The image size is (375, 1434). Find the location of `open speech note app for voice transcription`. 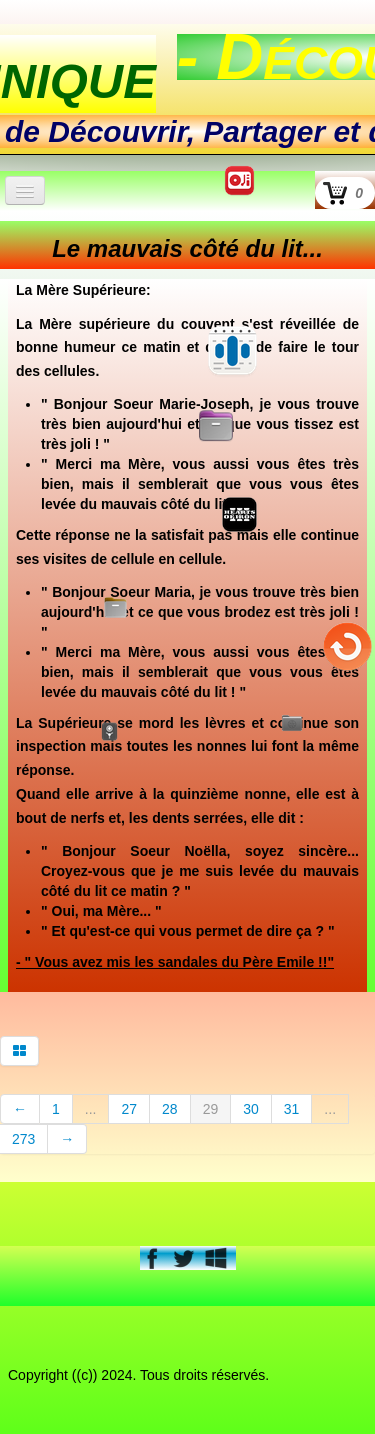

open speech note app for voice transcription is located at coordinates (232, 350).